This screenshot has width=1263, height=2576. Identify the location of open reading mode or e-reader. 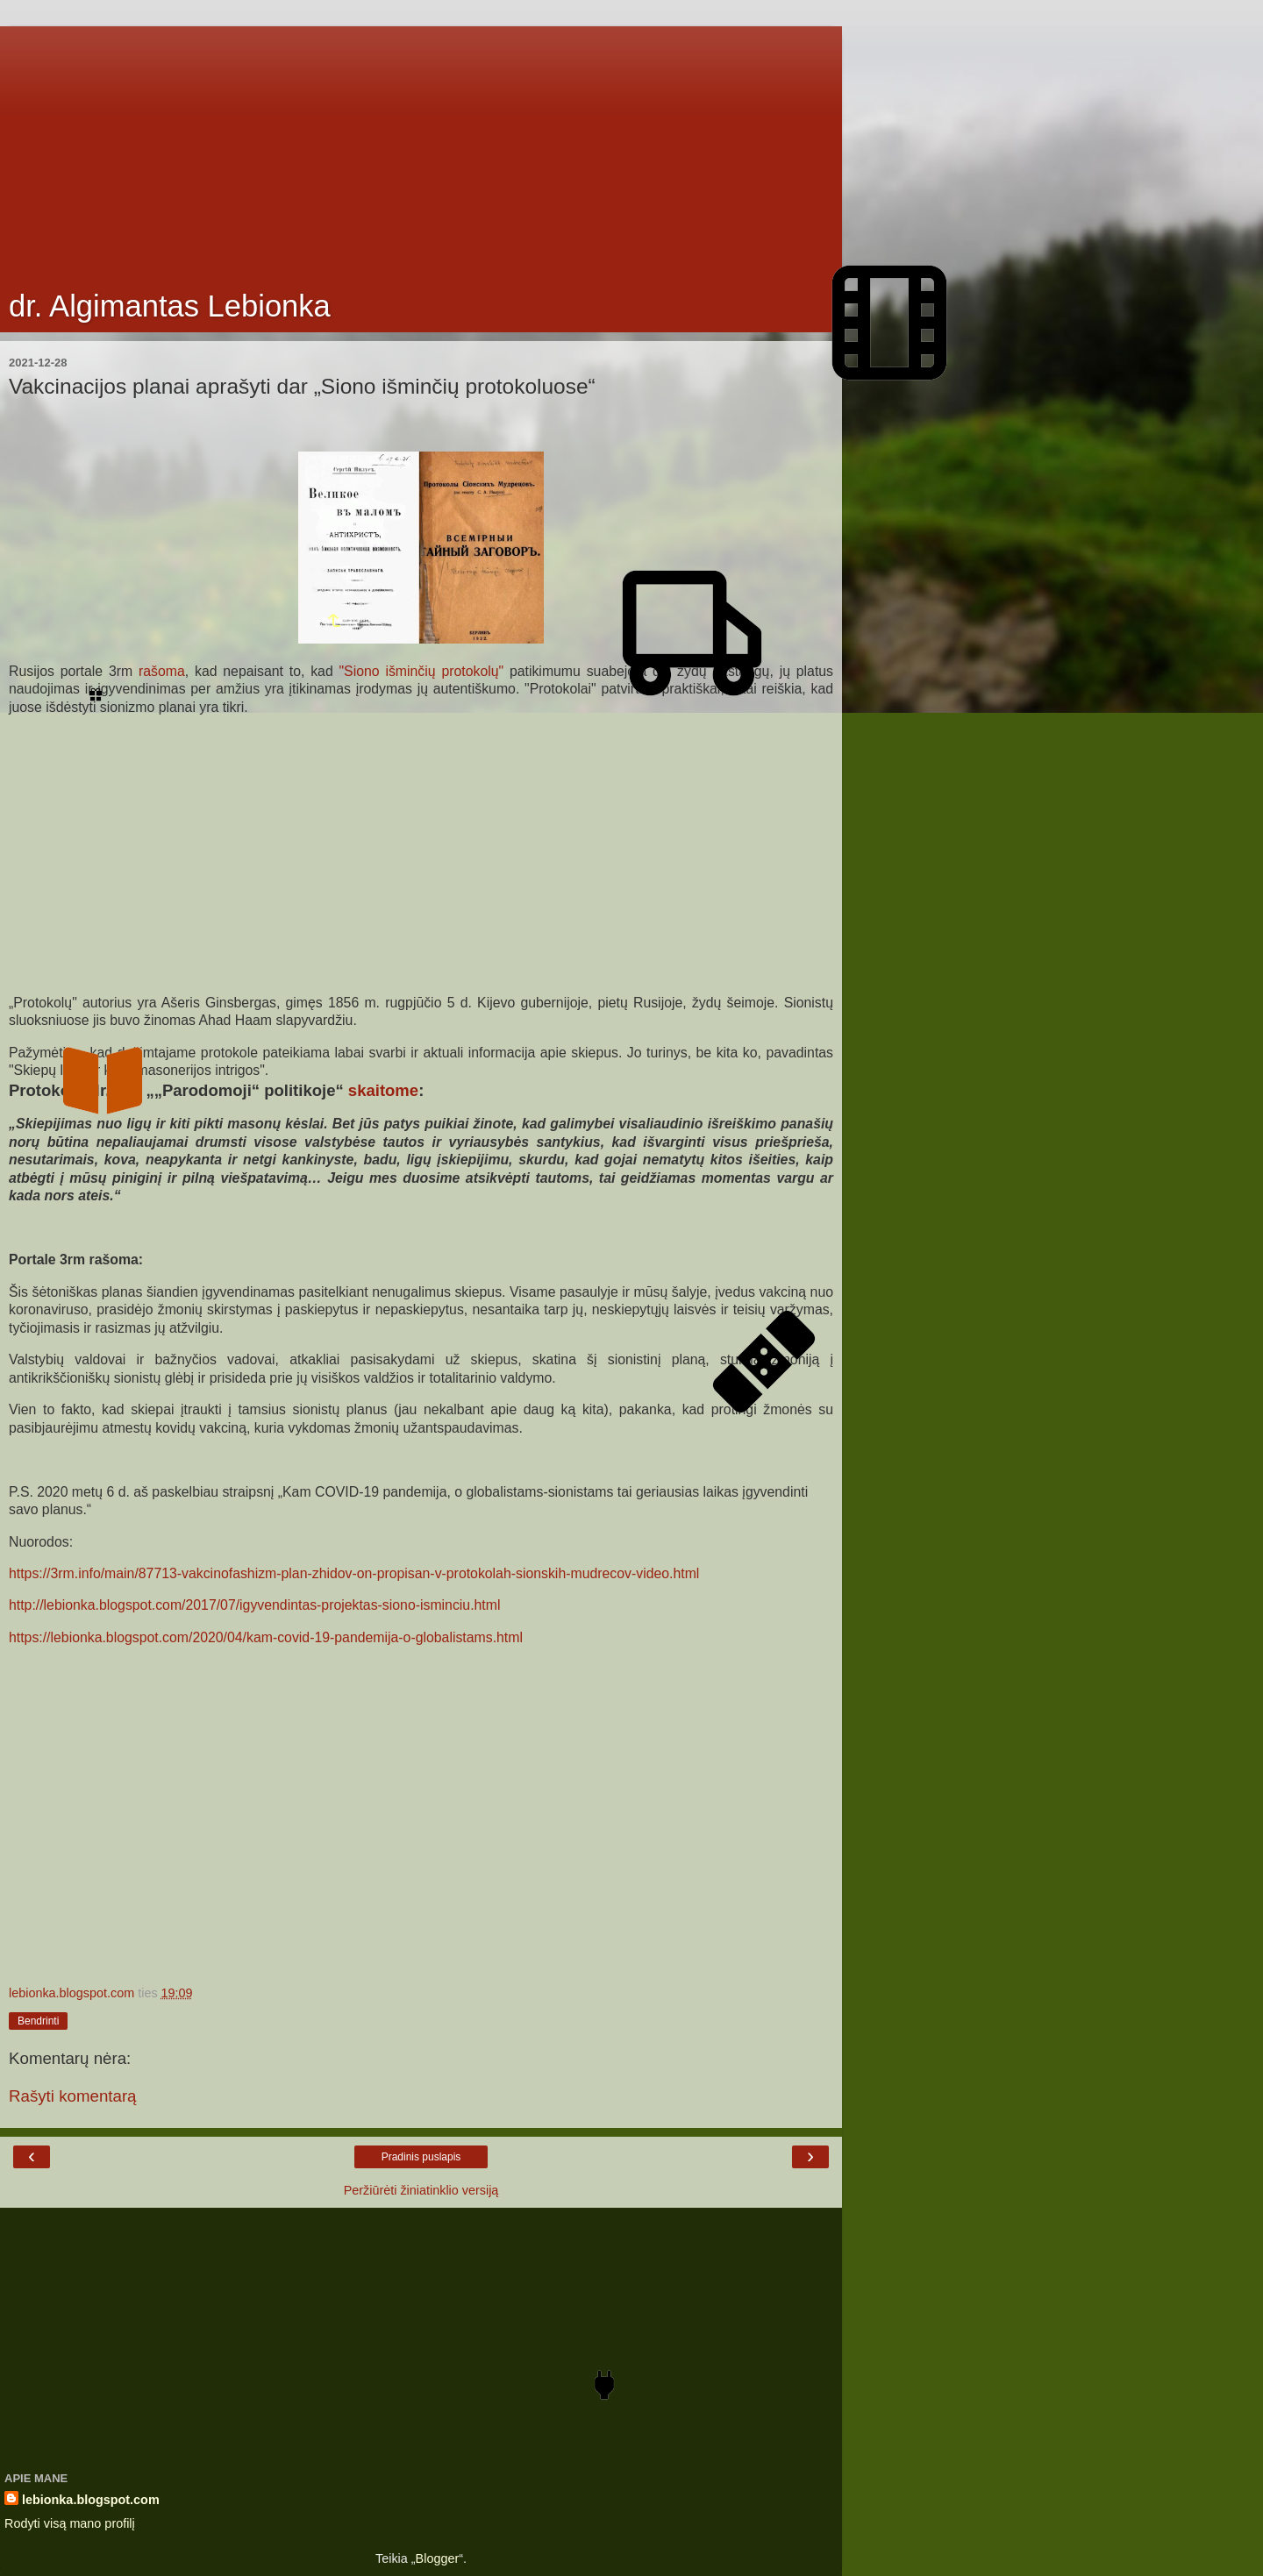
(103, 1080).